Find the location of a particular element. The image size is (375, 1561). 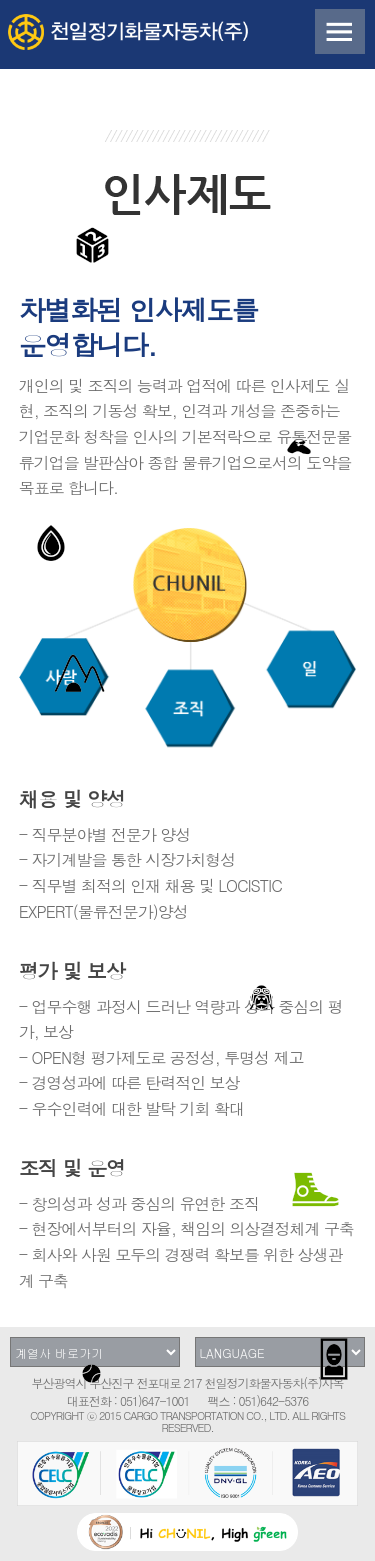

roll dice or generate random number is located at coordinates (92, 245).